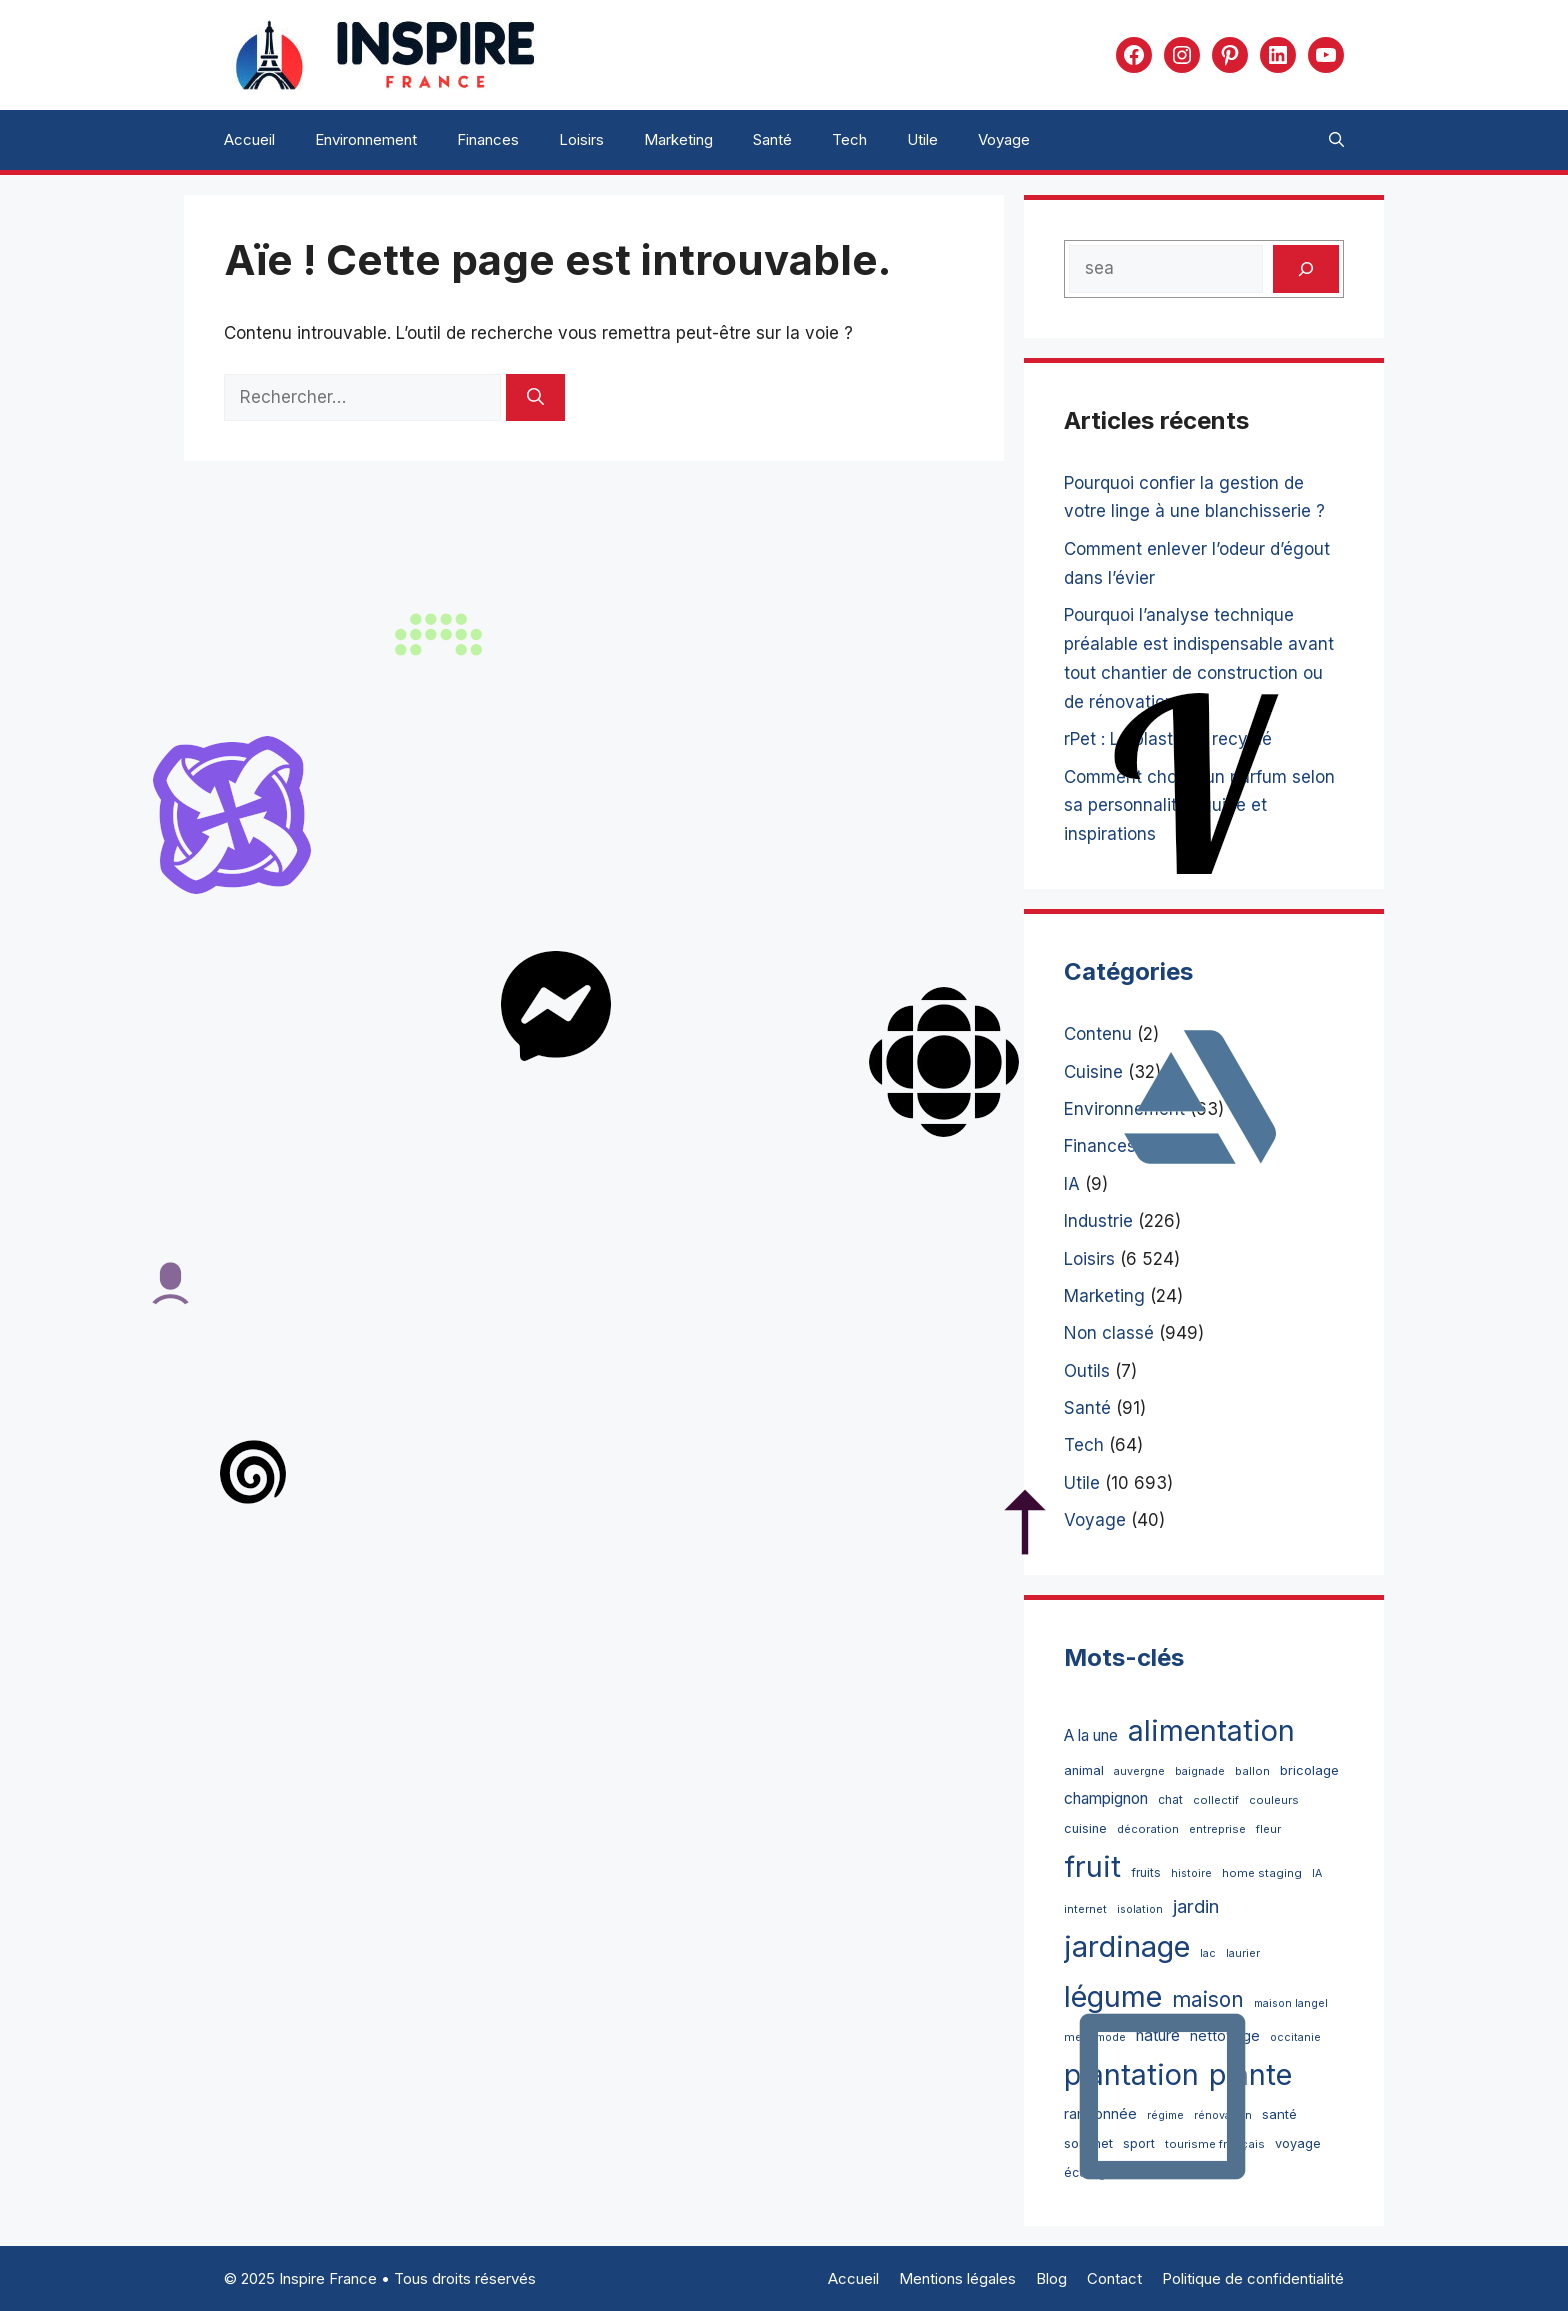 The height and width of the screenshot is (2311, 1568). What do you see at coordinates (944, 1062) in the screenshot?
I see `CBC (Canadian Broadcasting Corporation) logo` at bounding box center [944, 1062].